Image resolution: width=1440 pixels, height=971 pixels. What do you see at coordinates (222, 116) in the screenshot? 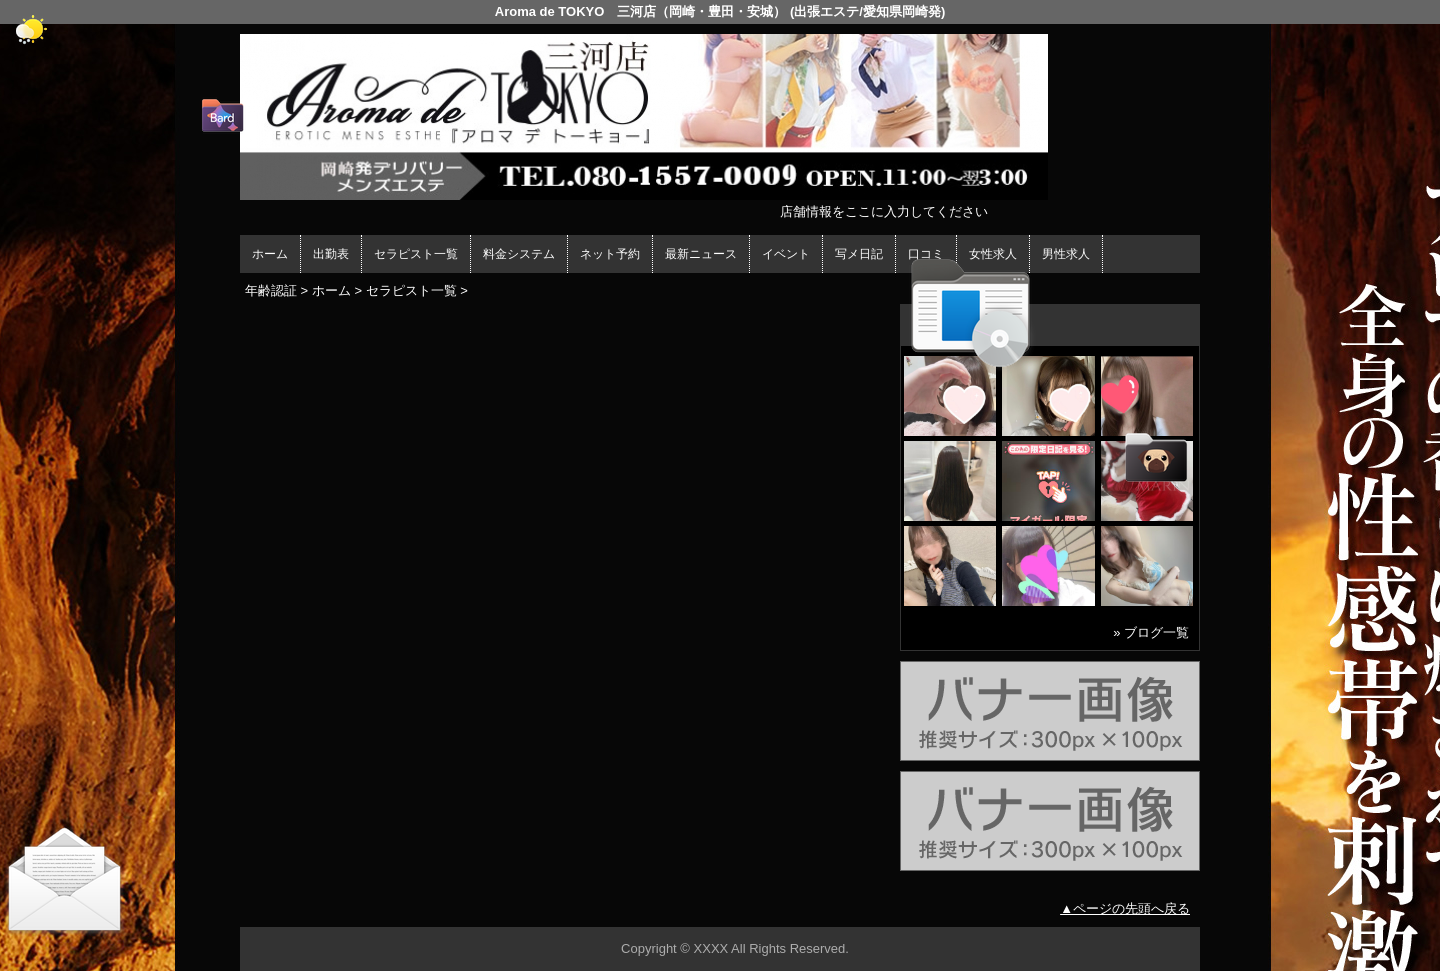
I see `folder containing Google Bard AI files` at bounding box center [222, 116].